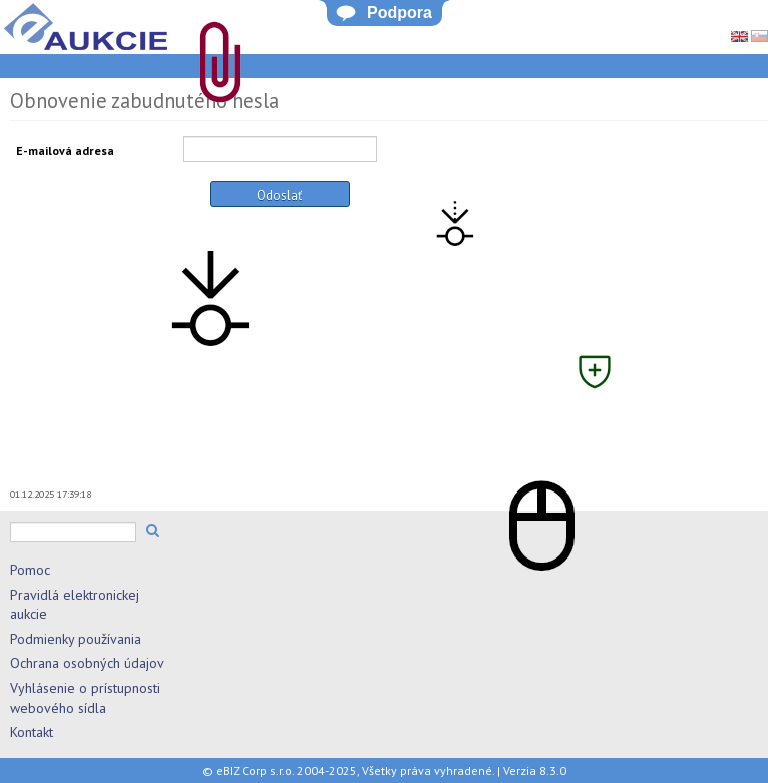 The image size is (768, 783). What do you see at coordinates (595, 370) in the screenshot?
I see `add new security protection` at bounding box center [595, 370].